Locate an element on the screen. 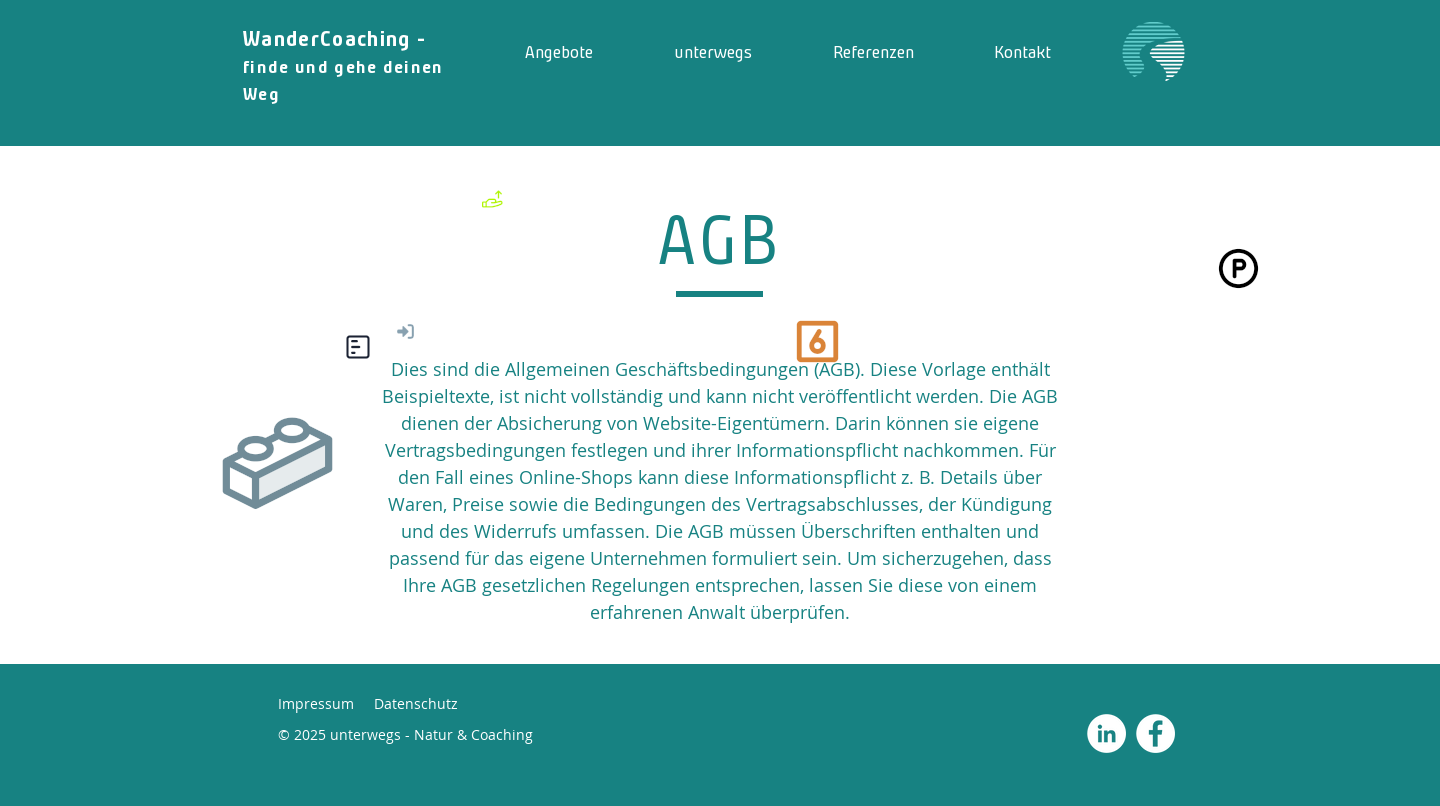  sign in to your account is located at coordinates (405, 331).